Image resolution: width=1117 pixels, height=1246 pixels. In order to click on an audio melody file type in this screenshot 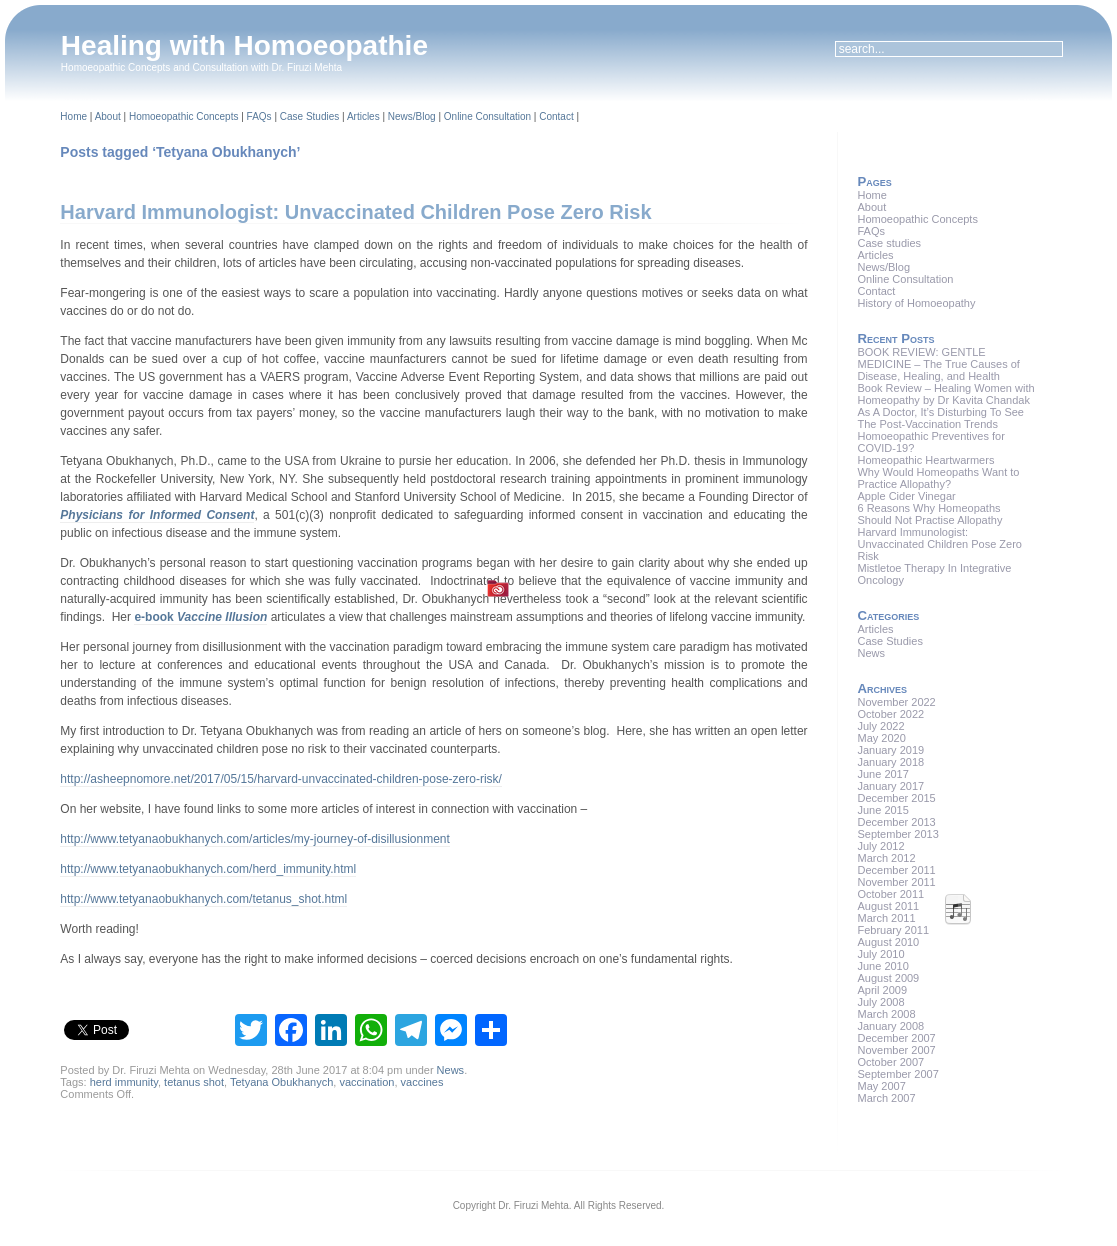, I will do `click(958, 909)`.